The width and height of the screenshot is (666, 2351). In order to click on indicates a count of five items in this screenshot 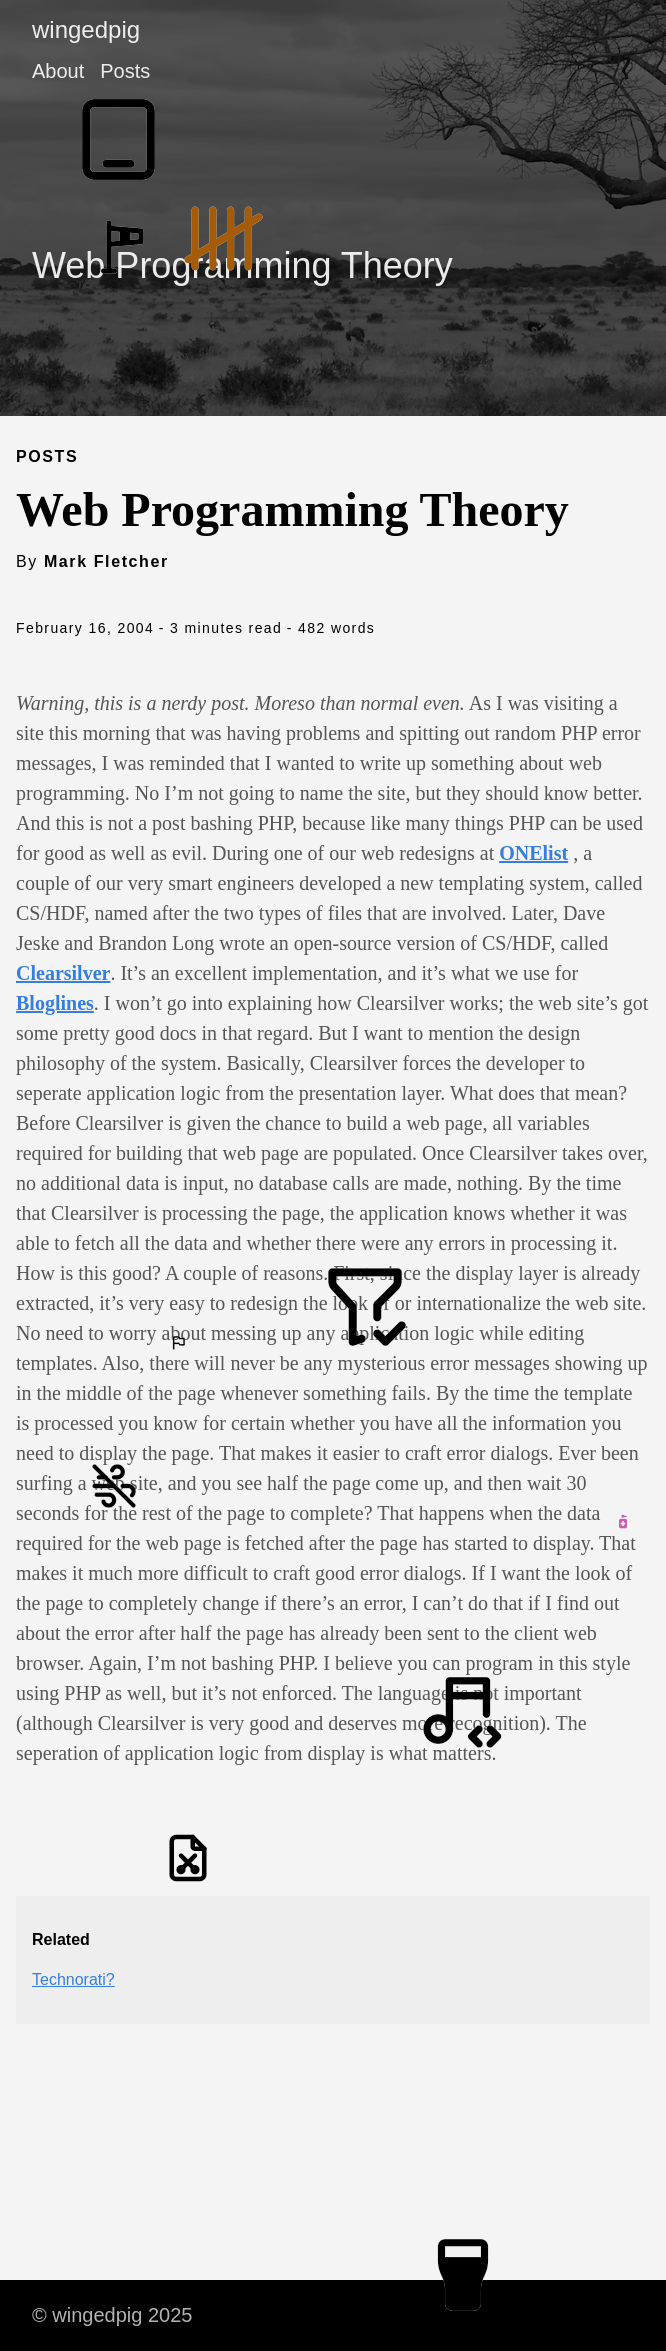, I will do `click(223, 238)`.